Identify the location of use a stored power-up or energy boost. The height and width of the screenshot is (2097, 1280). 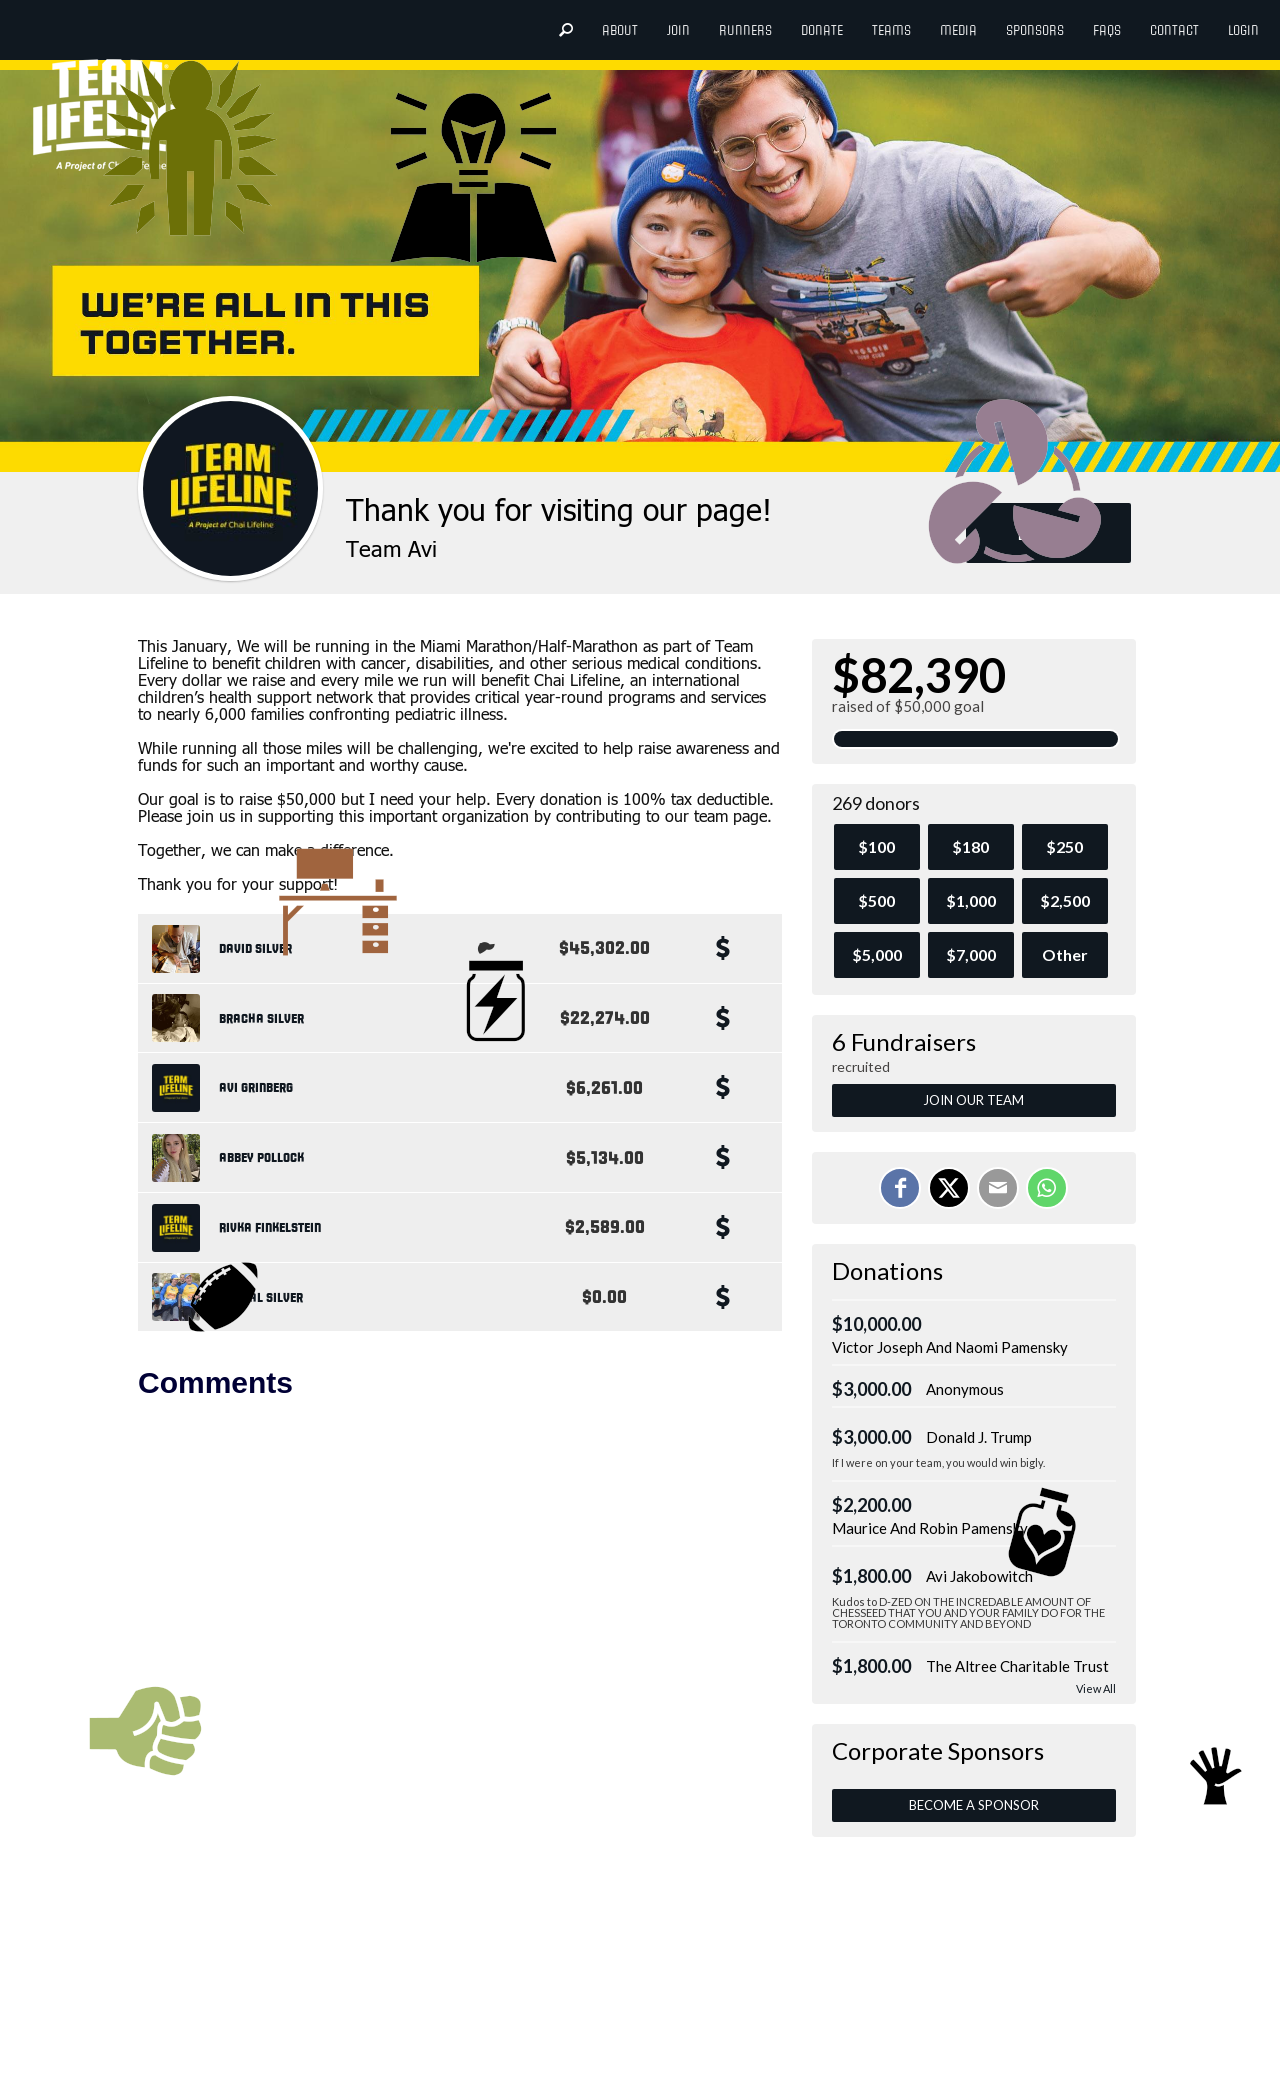
(495, 1000).